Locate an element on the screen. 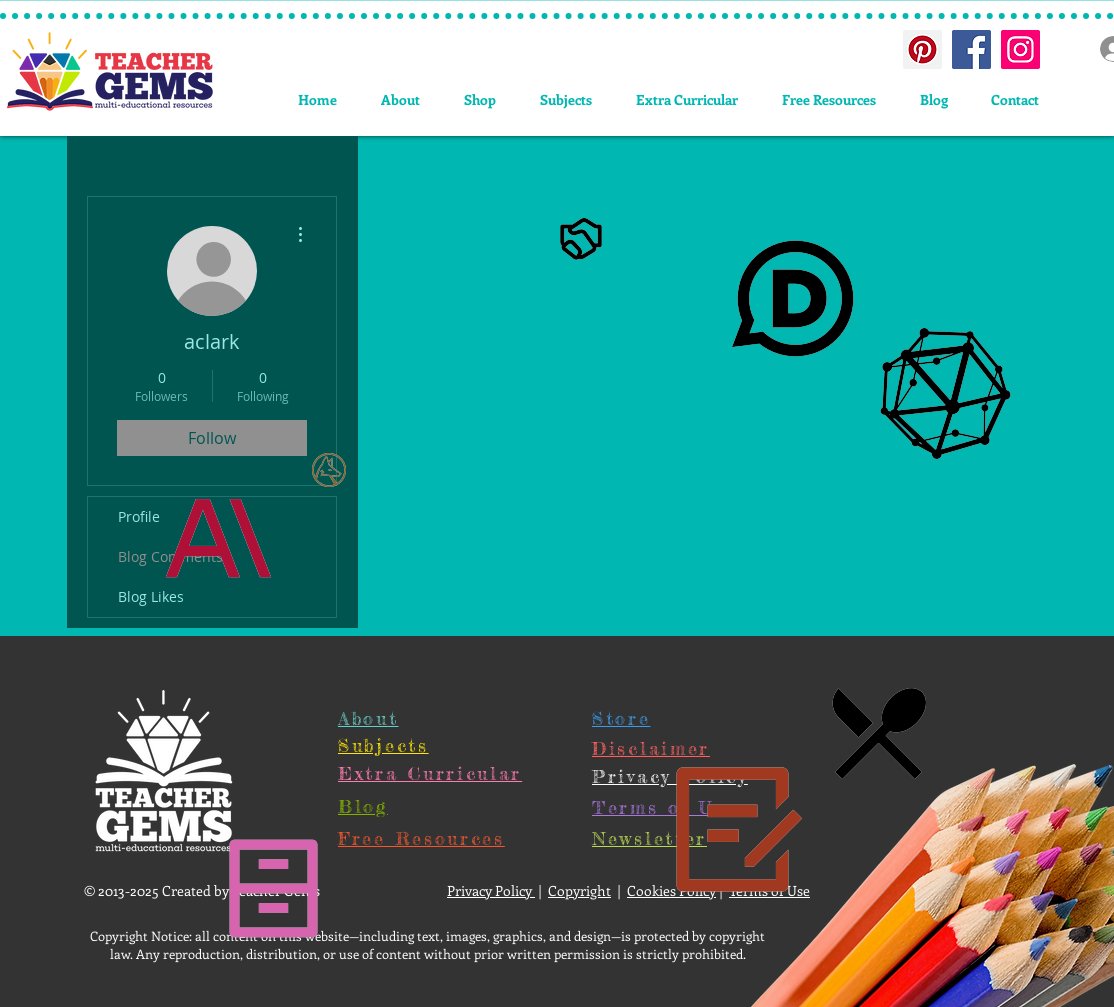 Image resolution: width=1114 pixels, height=1007 pixels. open SageMath mathematical software is located at coordinates (945, 393).